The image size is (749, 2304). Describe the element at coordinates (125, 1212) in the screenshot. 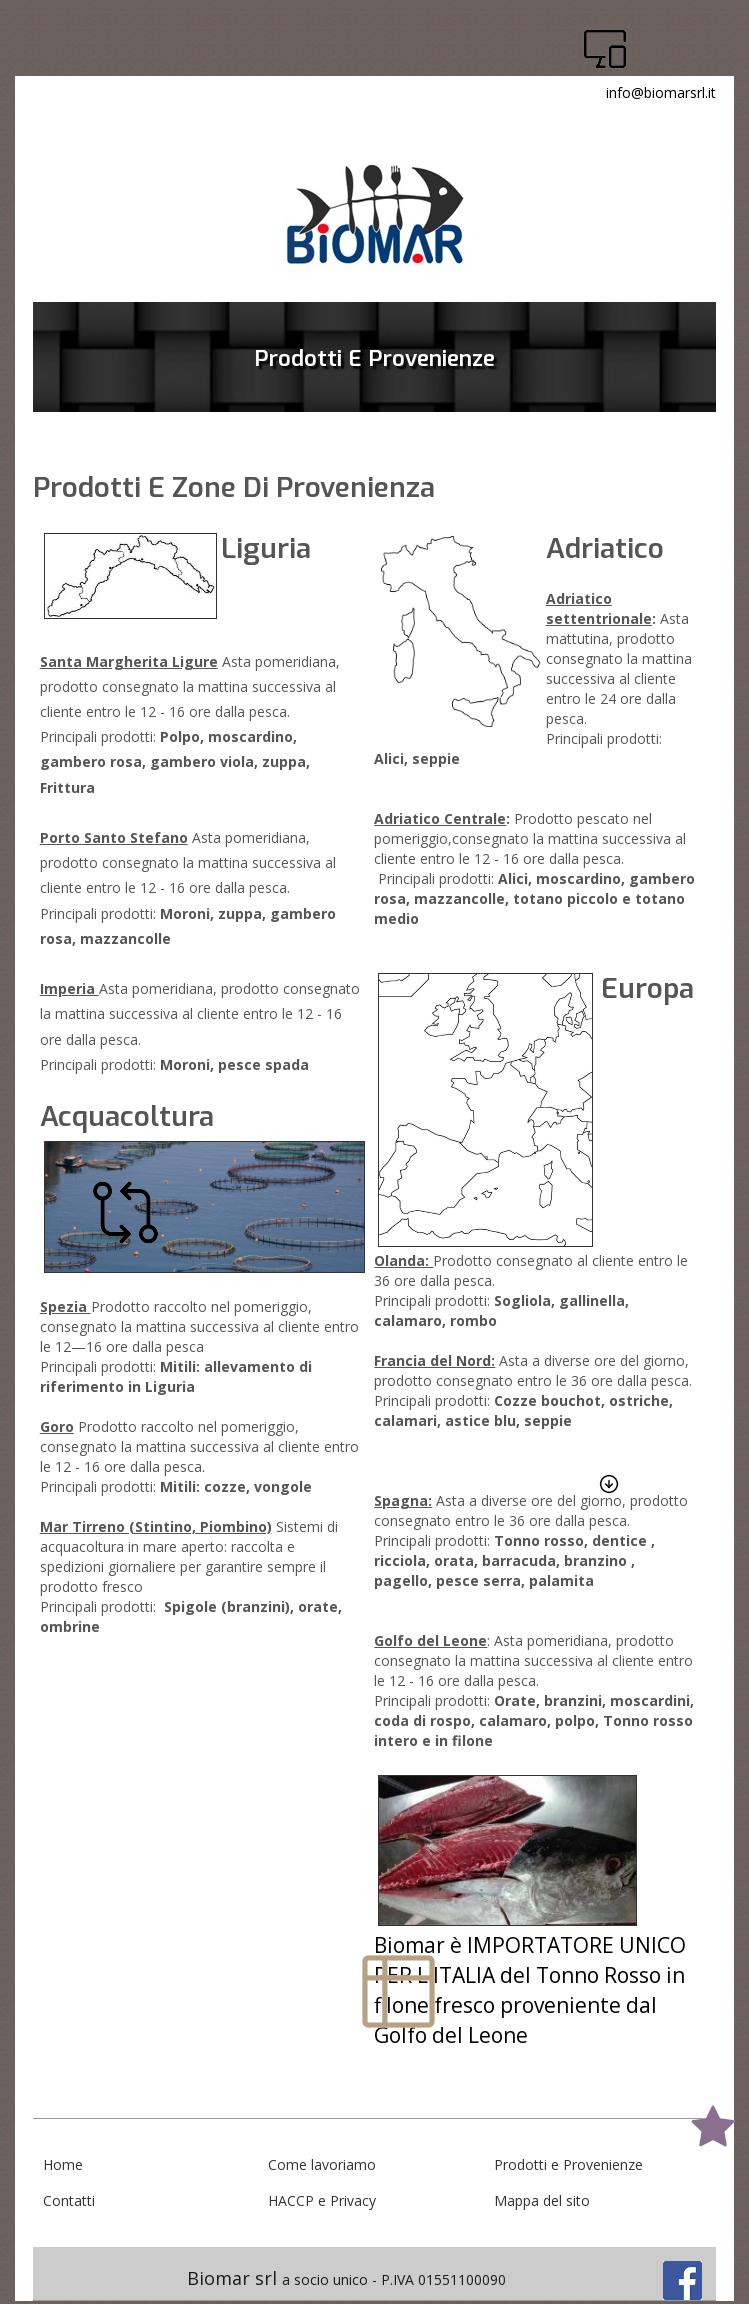

I see `compare branches or commits in a repository` at that location.